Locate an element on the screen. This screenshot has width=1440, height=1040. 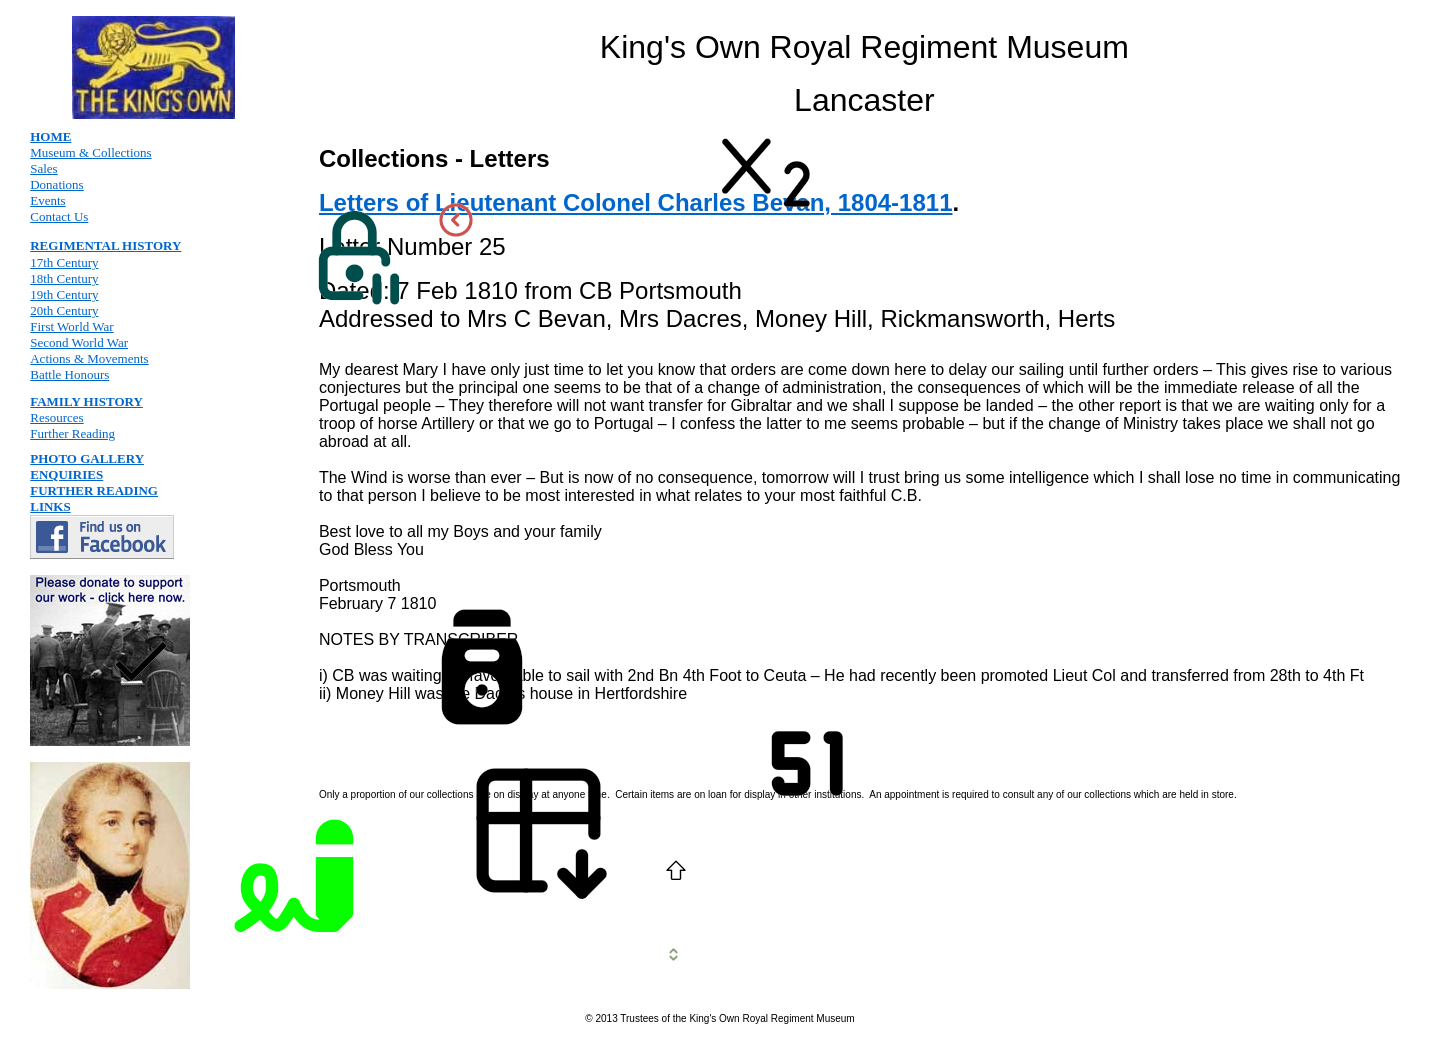
expand or collapse a section is located at coordinates (673, 954).